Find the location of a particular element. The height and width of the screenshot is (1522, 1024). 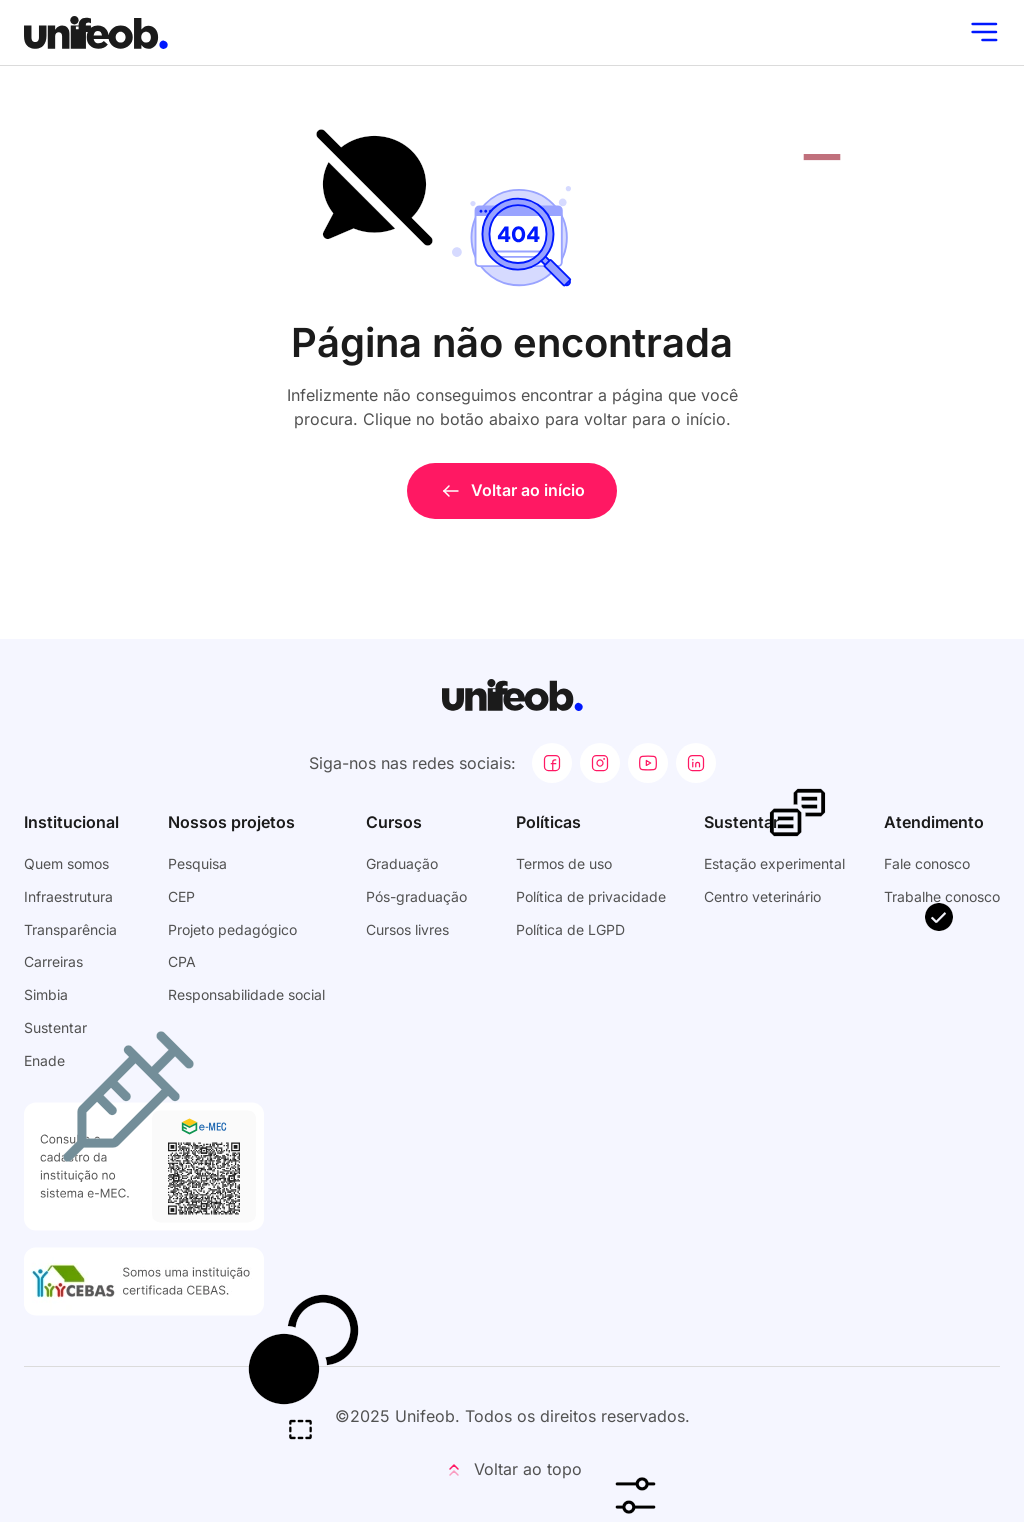

indicates an enumeration type in code is located at coordinates (797, 812).